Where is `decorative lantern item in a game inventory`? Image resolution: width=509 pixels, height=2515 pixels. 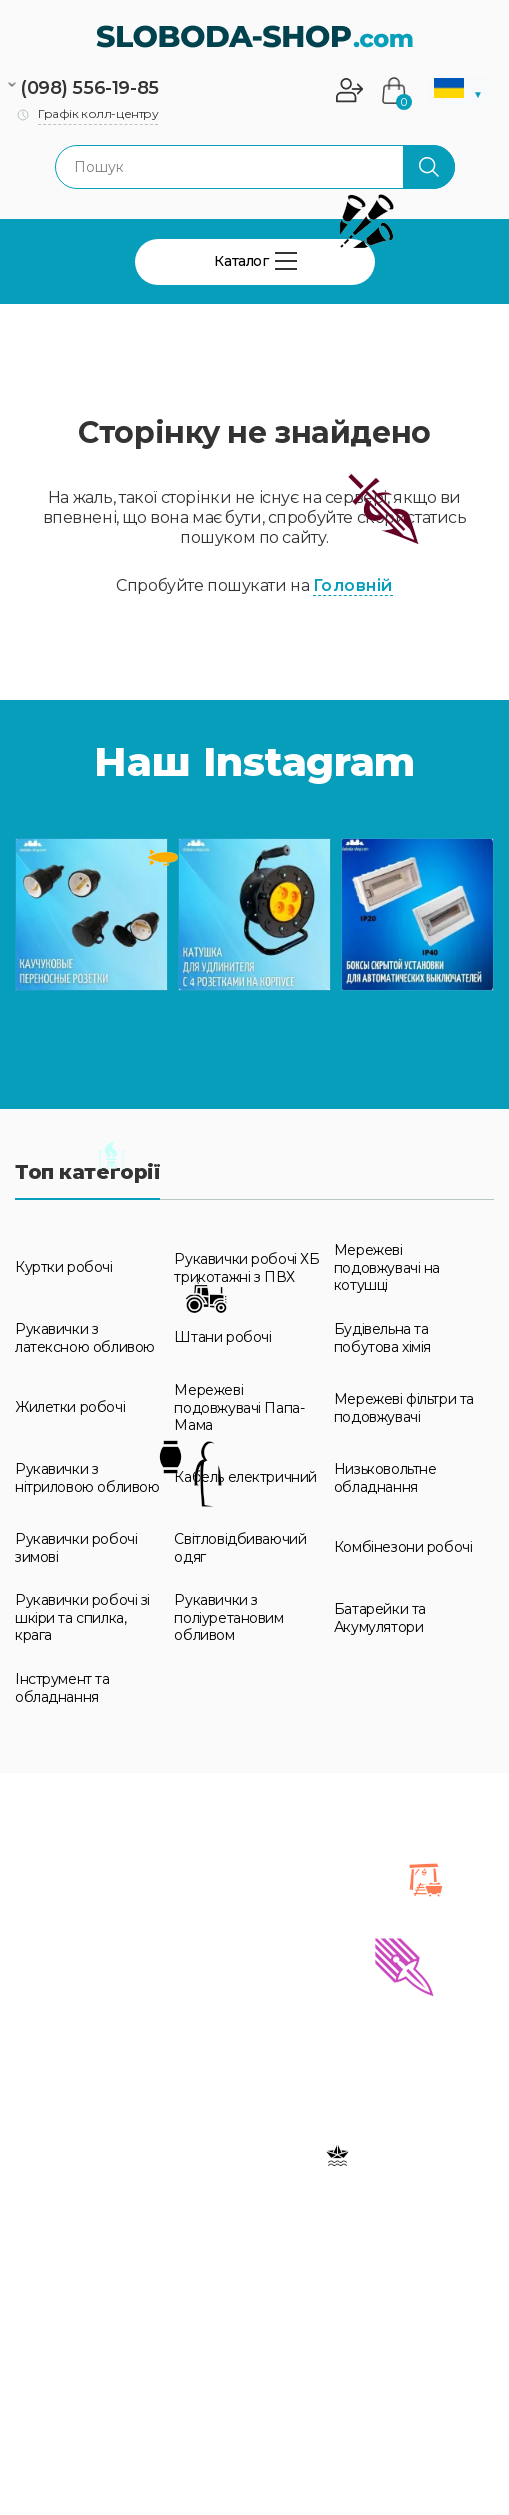 decorative lantern item in a game inventory is located at coordinates (192, 1473).